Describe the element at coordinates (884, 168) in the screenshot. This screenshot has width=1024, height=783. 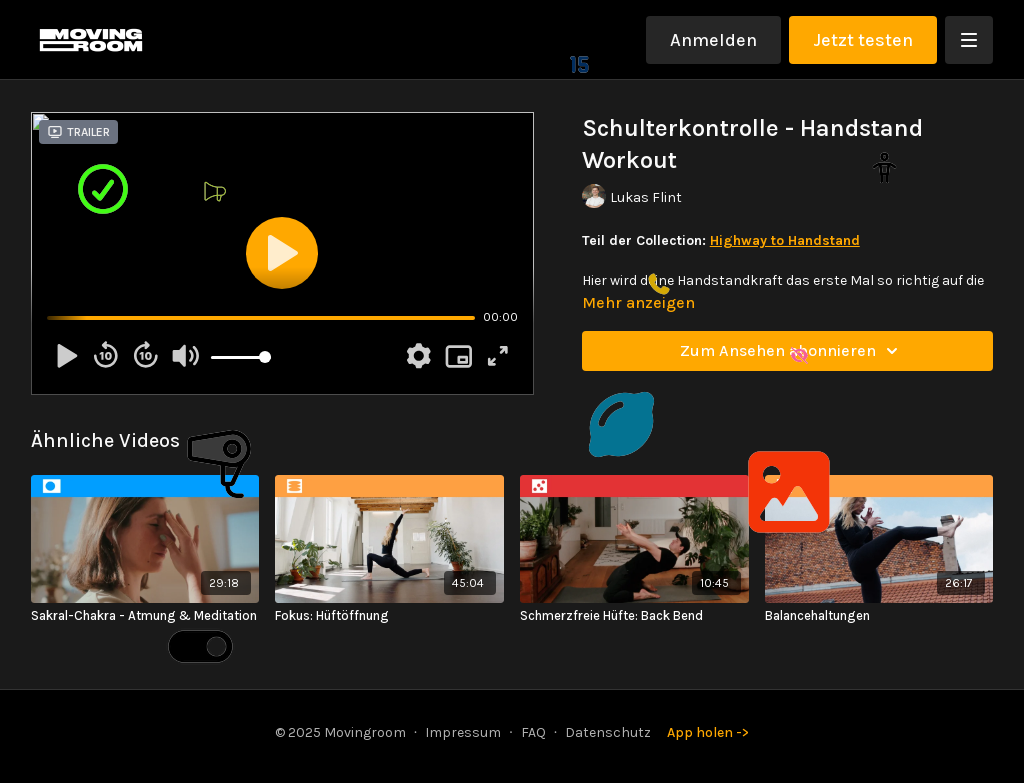
I see `view male user profile` at that location.